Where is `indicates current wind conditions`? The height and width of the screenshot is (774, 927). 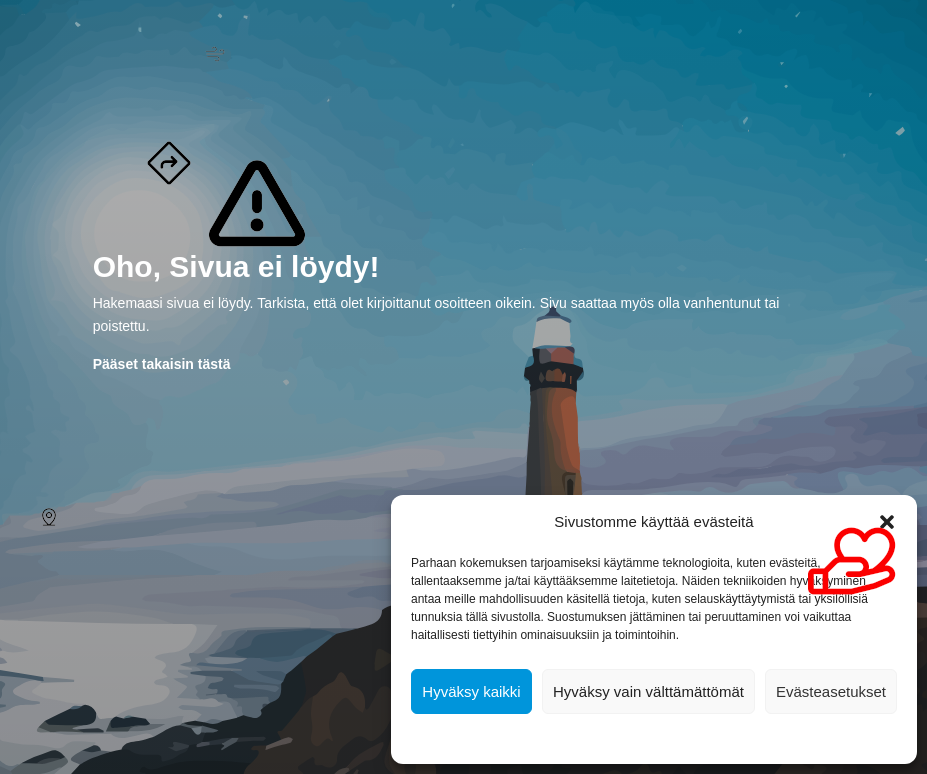
indicates current wind conditions is located at coordinates (215, 54).